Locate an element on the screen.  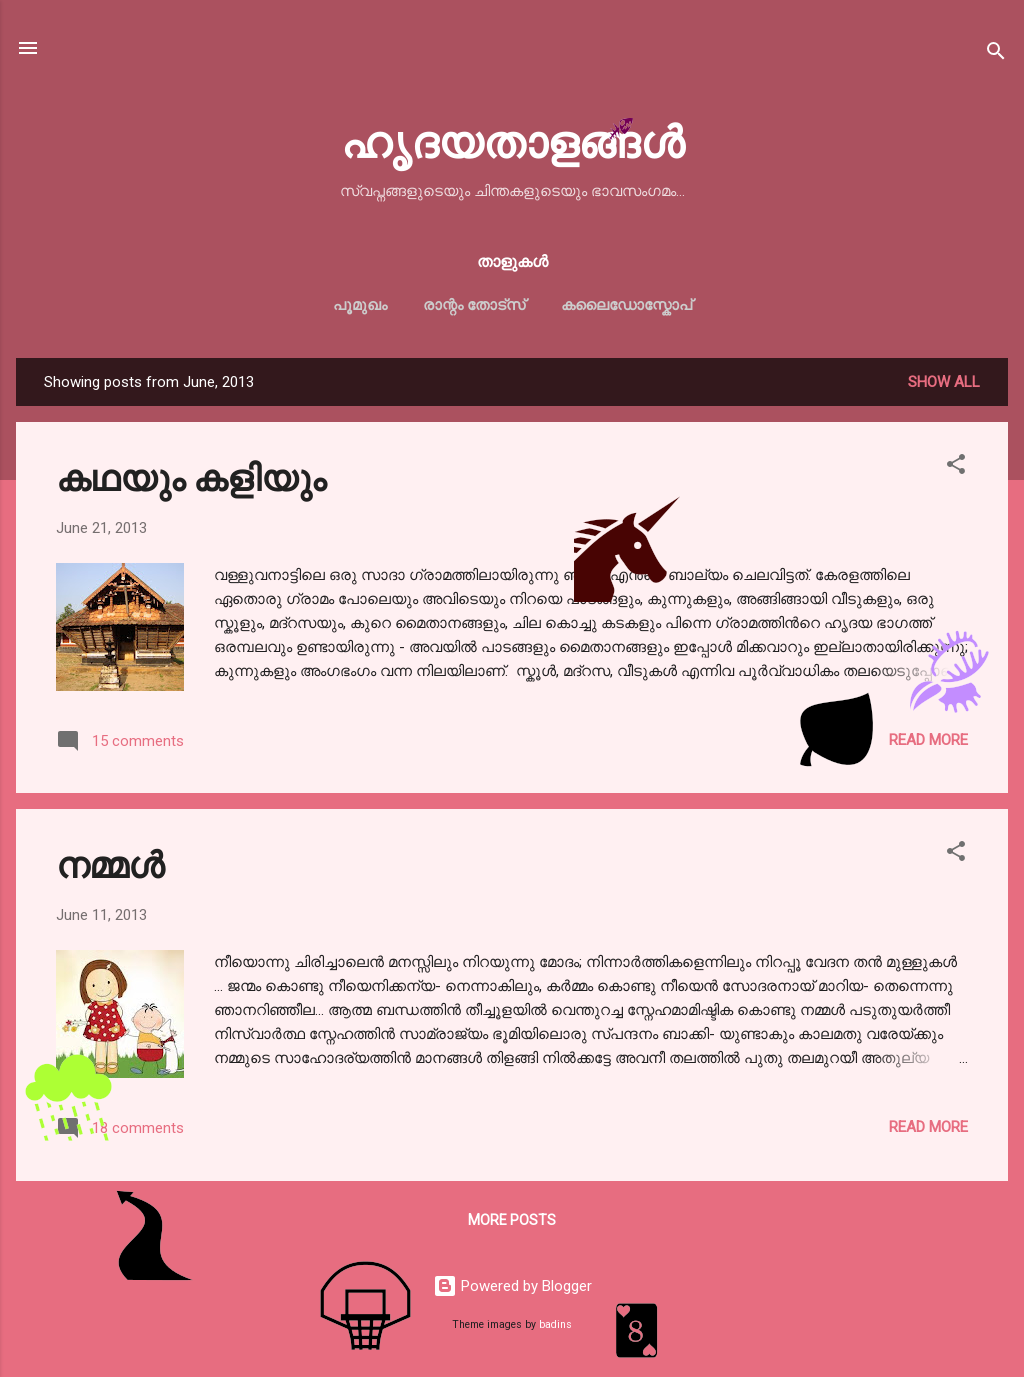
indicates eco-friendly or sustainable option is located at coordinates (836, 729).